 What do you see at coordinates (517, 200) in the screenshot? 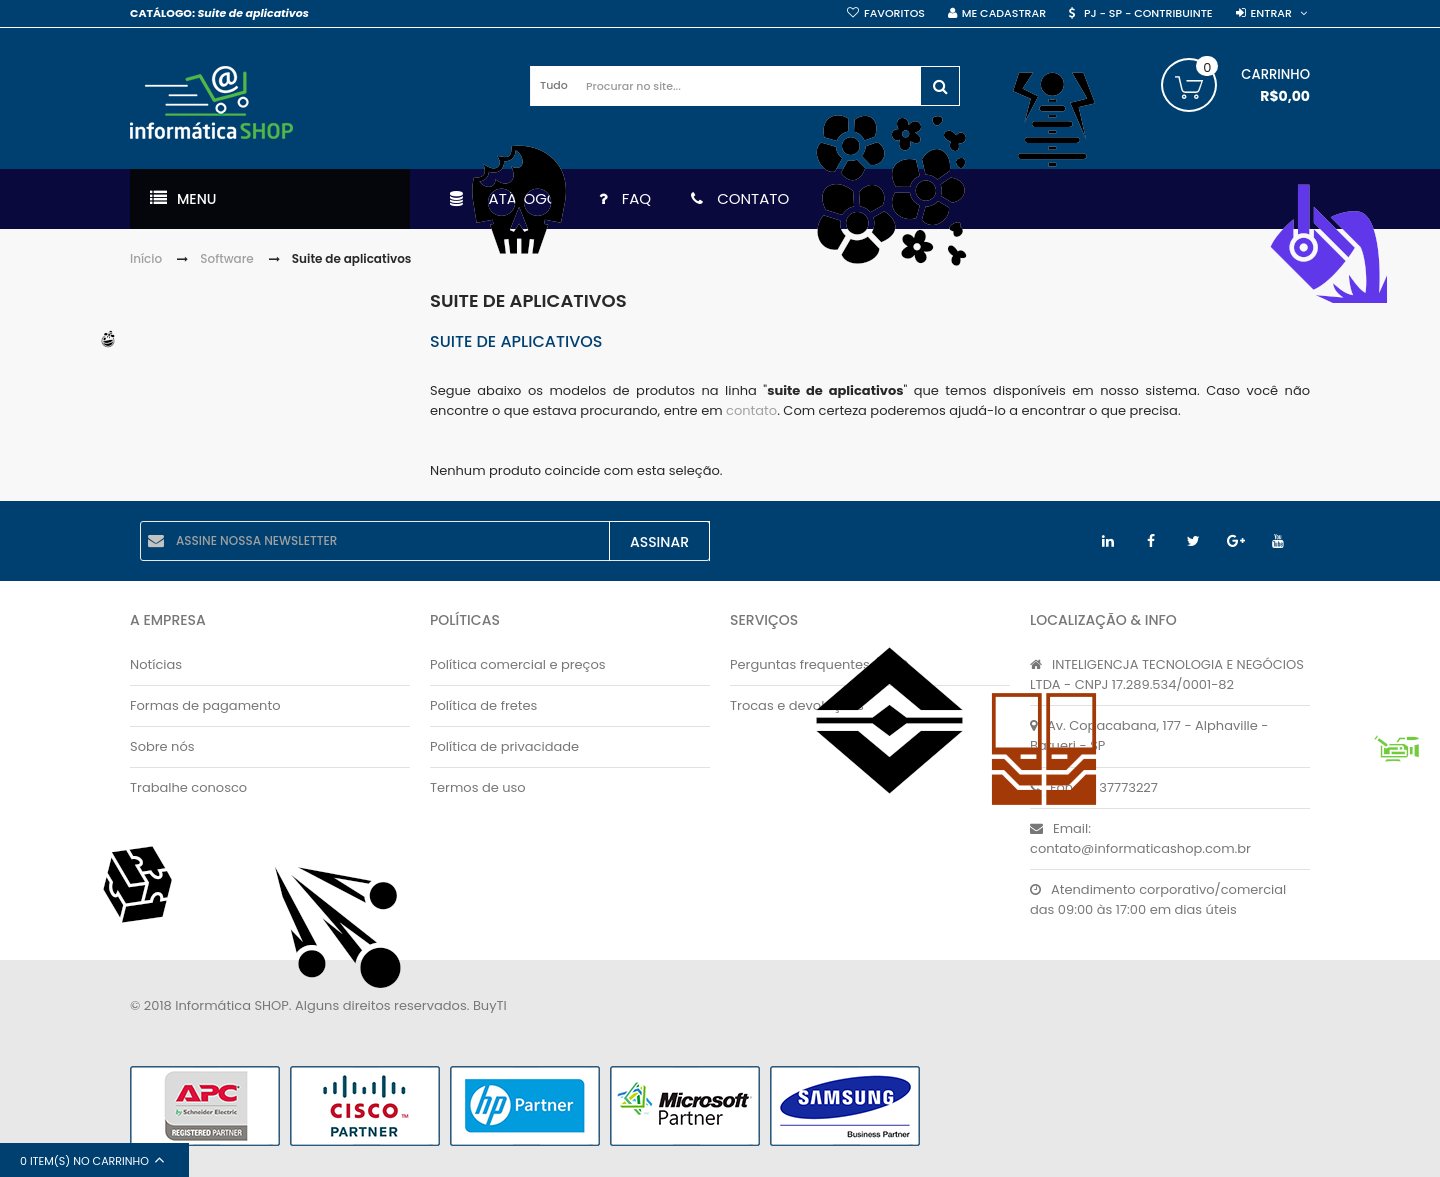
I see `indicates a defeated enemy or death state` at bounding box center [517, 200].